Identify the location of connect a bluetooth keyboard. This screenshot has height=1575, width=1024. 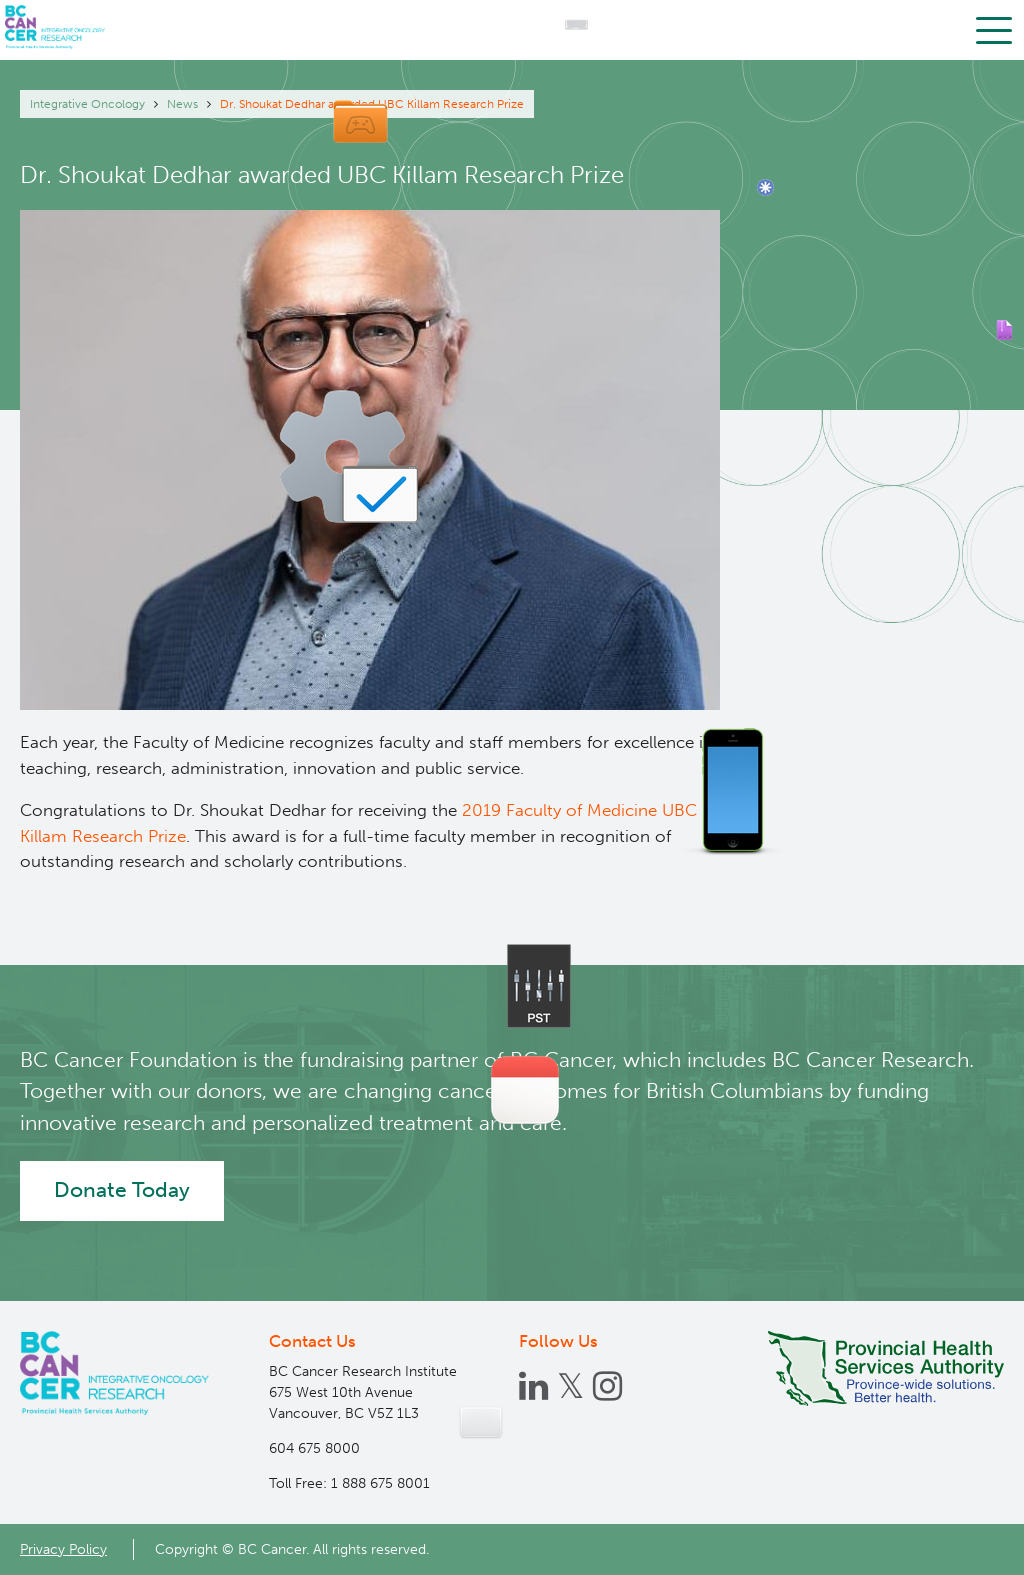
(576, 24).